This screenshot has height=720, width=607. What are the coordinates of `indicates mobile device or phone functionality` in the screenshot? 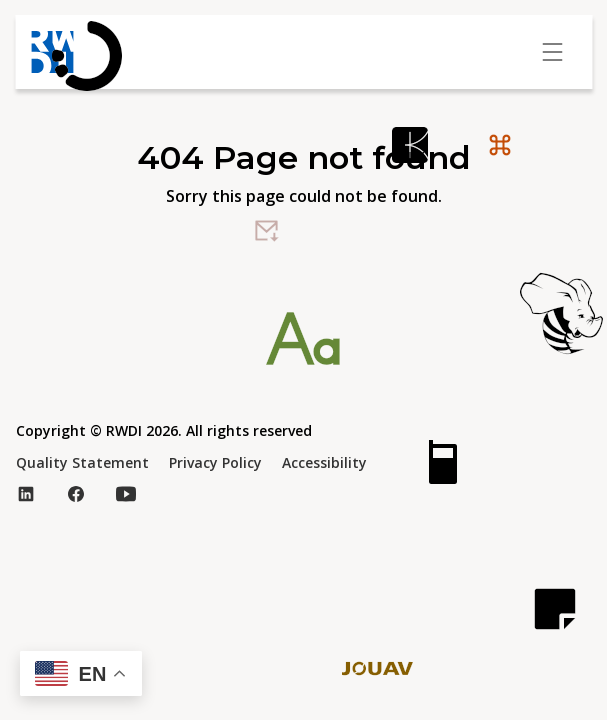 It's located at (443, 464).